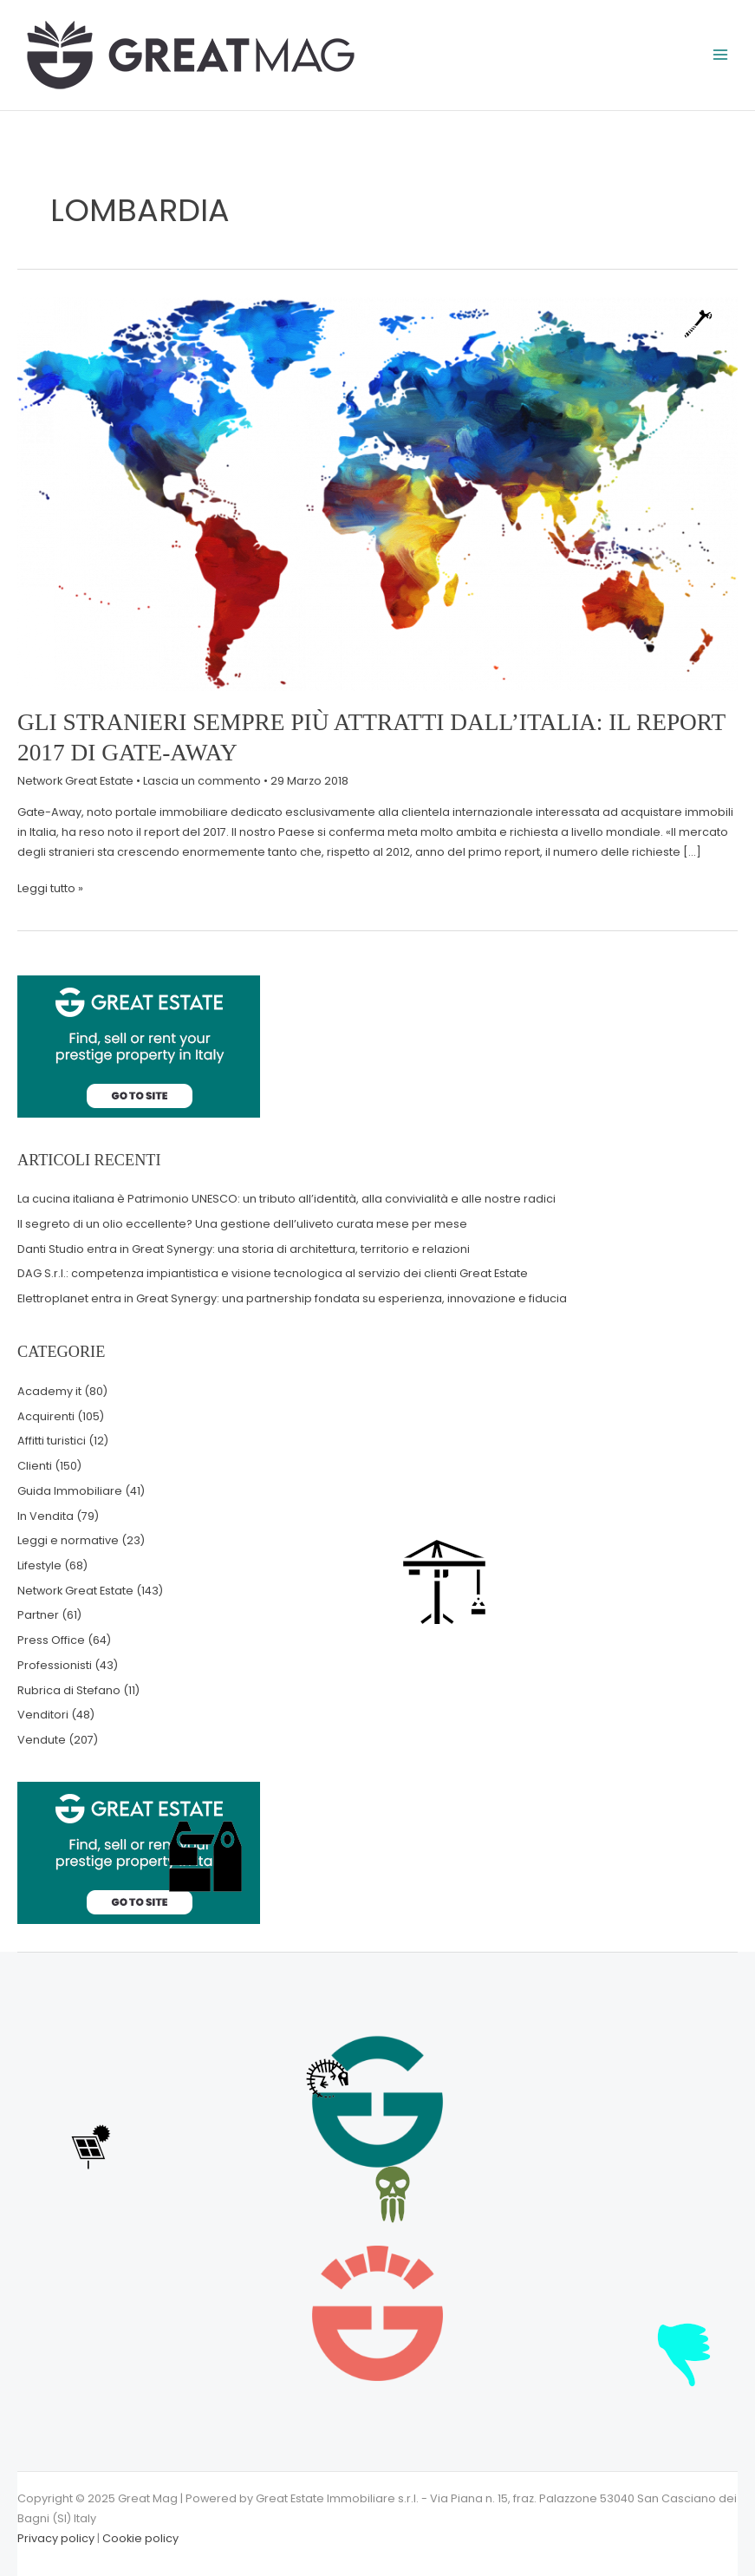  Describe the element at coordinates (684, 2355) in the screenshot. I see `dislike or downvote content` at that location.